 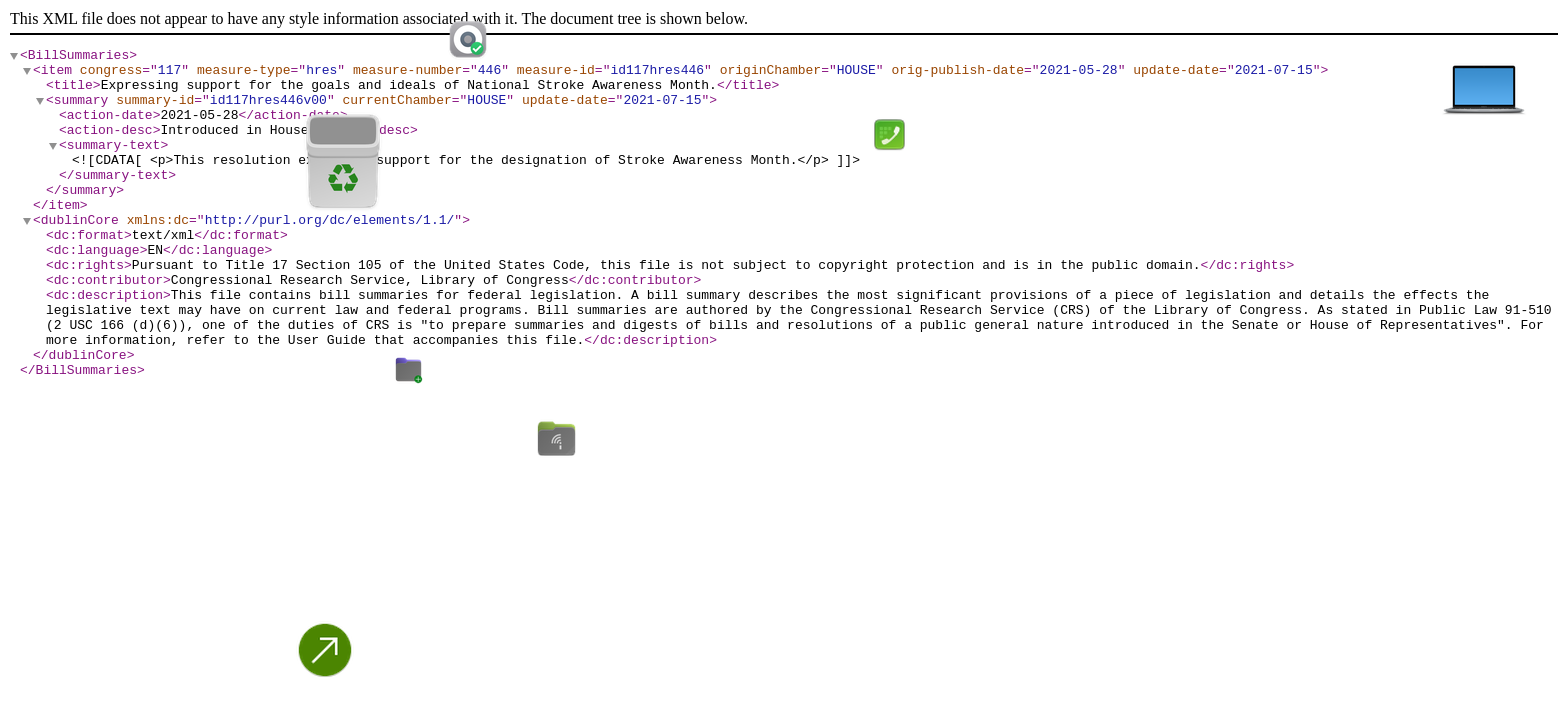 I want to click on open insync cloud sync folder, so click(x=556, y=438).